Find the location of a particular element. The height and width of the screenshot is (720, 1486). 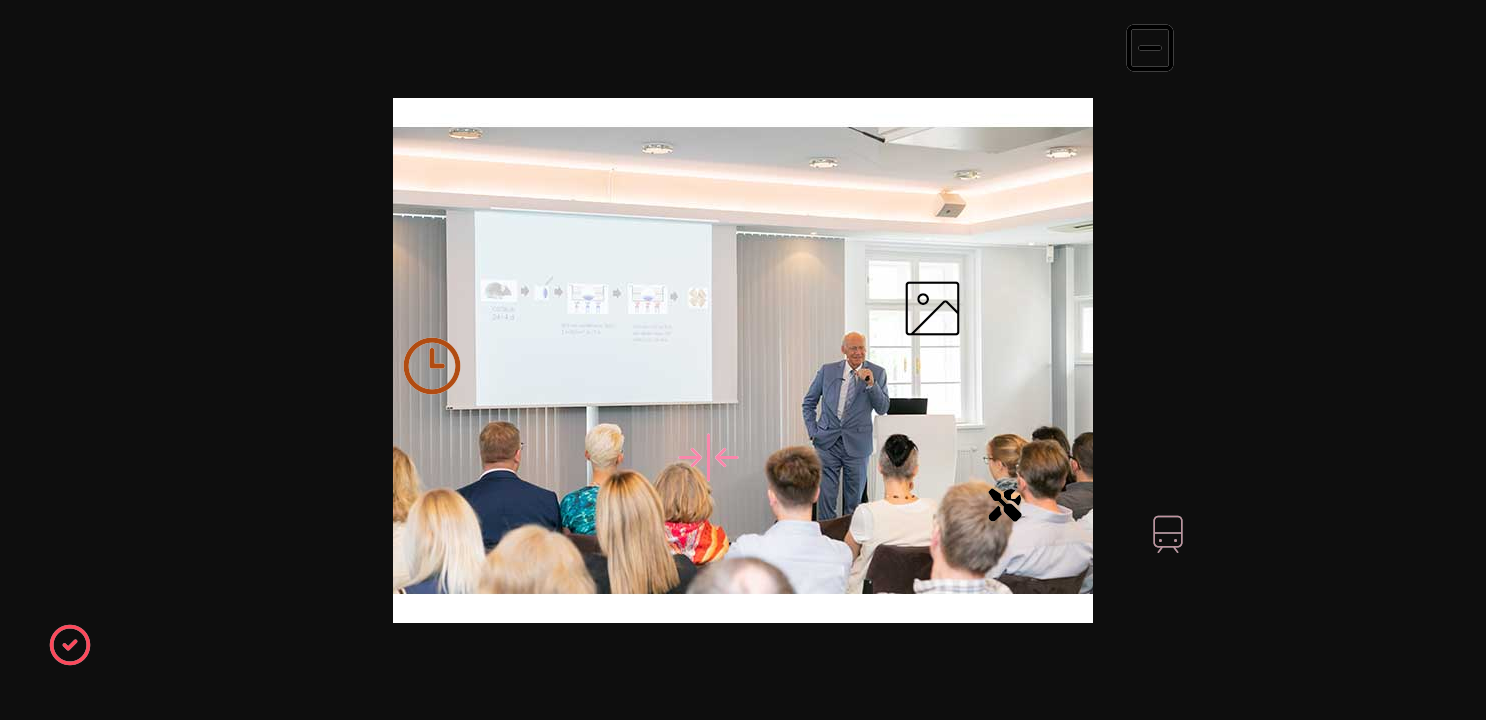

access train or rail transit options is located at coordinates (1168, 533).